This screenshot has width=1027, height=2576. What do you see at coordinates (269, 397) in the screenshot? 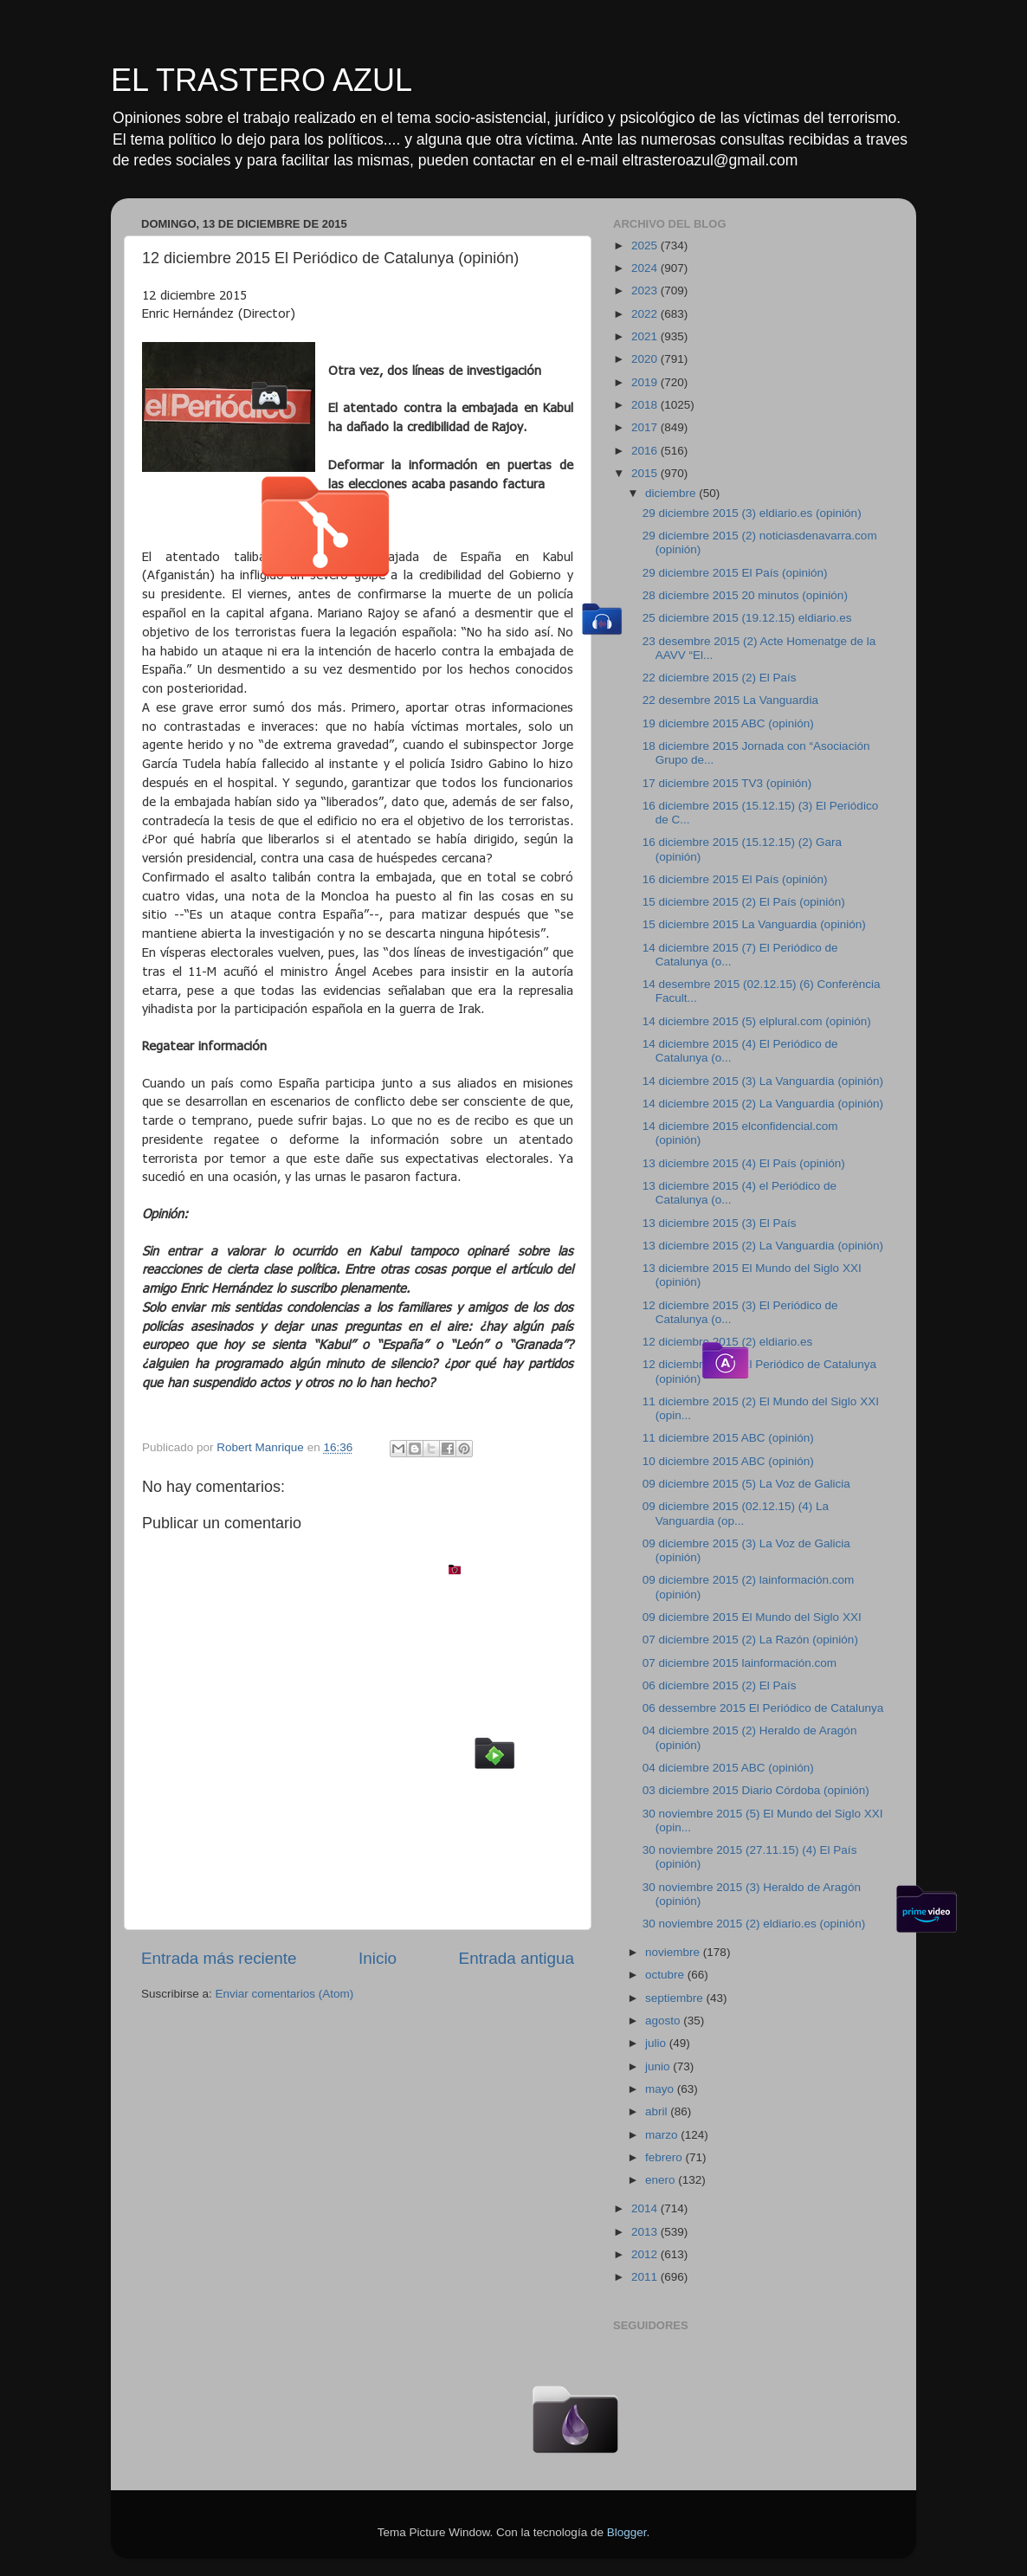
I see `open microsoft games folder` at bounding box center [269, 397].